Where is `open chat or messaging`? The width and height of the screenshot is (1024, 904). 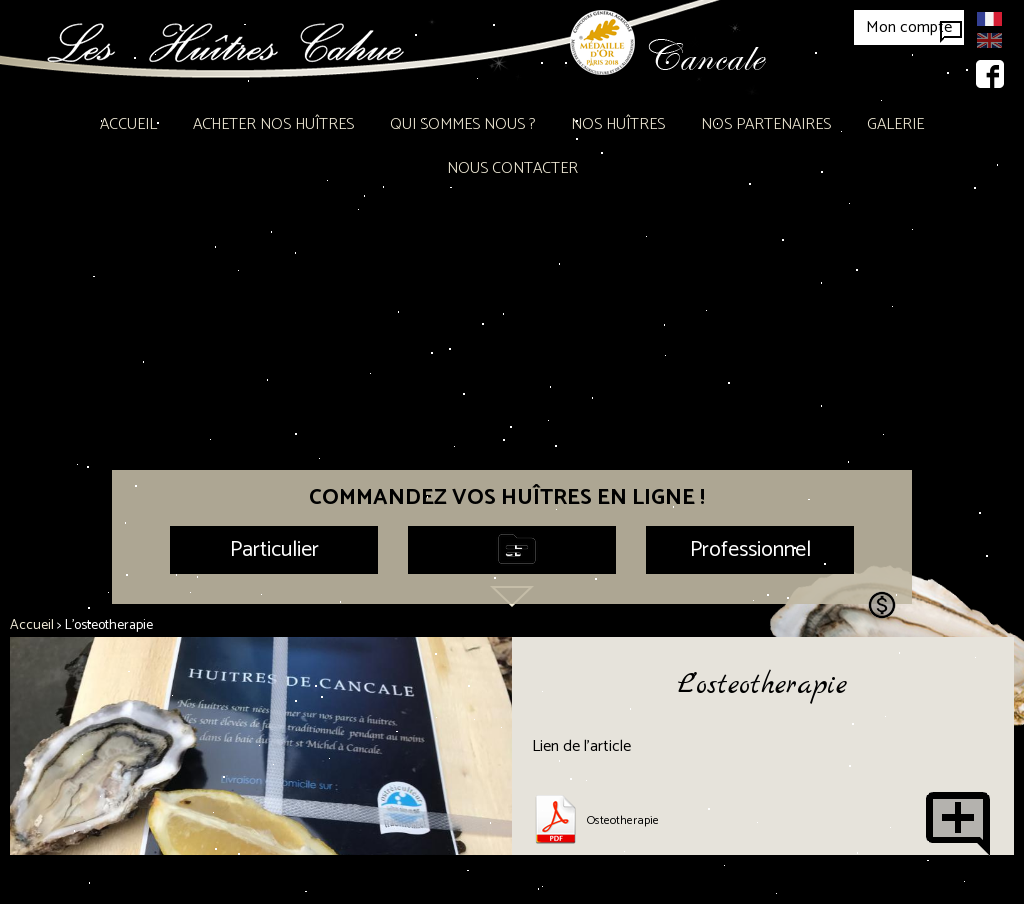 open chat or messaging is located at coordinates (951, 32).